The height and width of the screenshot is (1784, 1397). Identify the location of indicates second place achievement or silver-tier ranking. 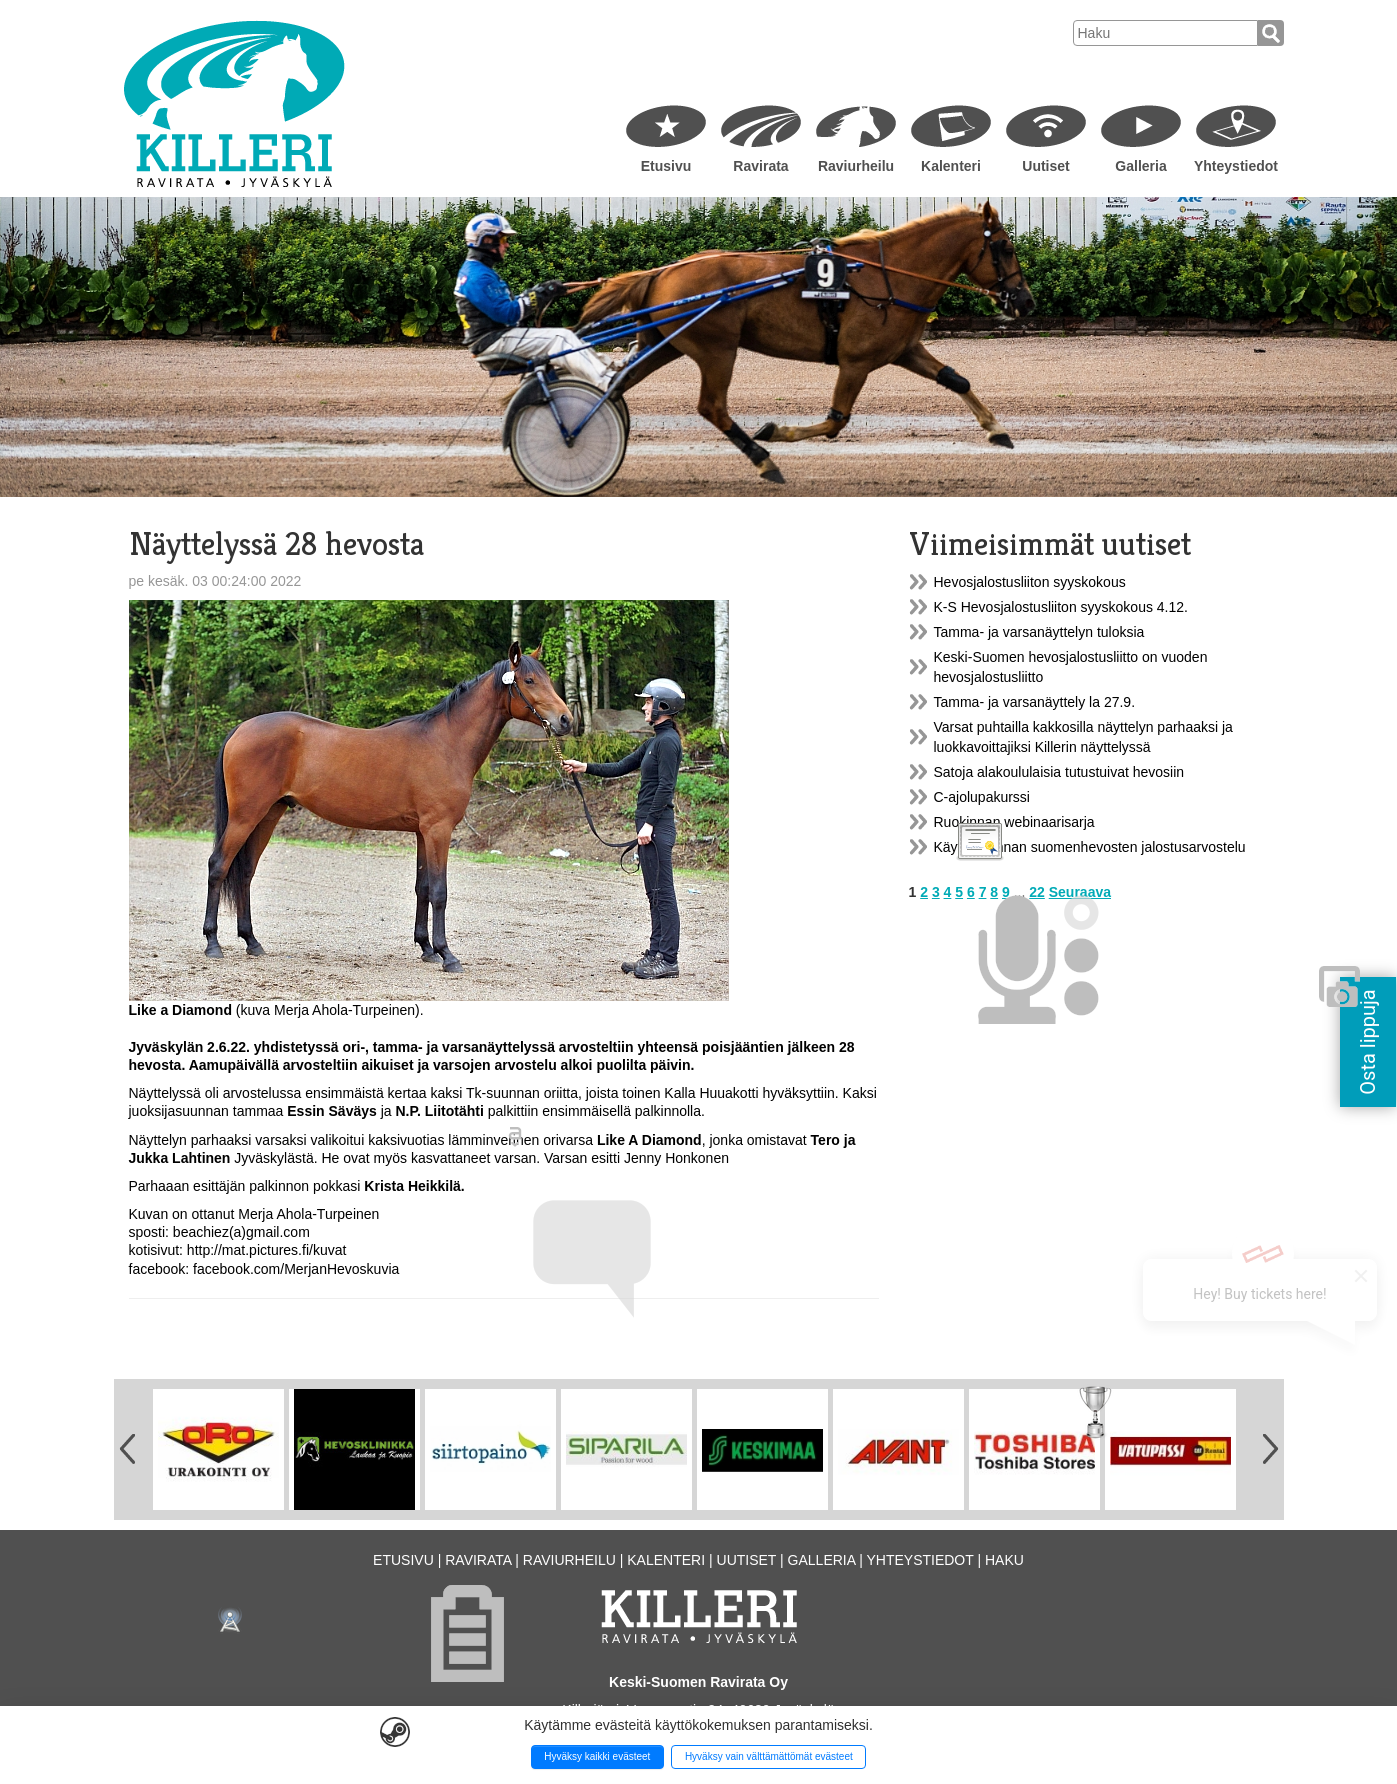
(1097, 1412).